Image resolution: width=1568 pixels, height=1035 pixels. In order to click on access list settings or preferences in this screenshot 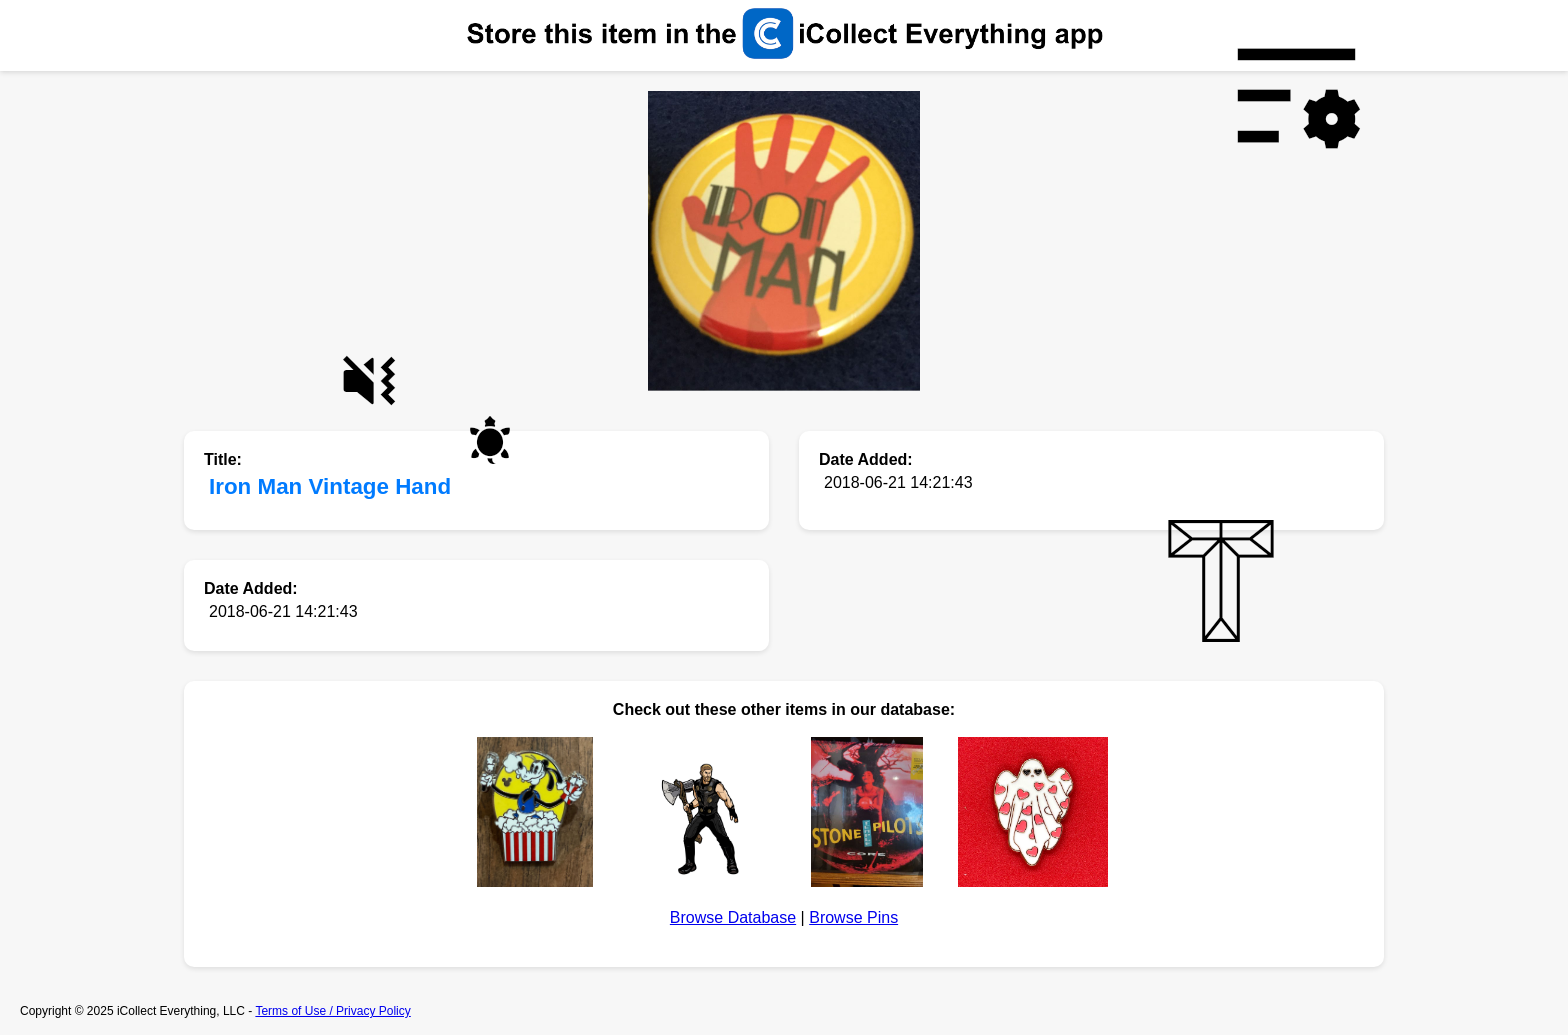, I will do `click(1296, 95)`.